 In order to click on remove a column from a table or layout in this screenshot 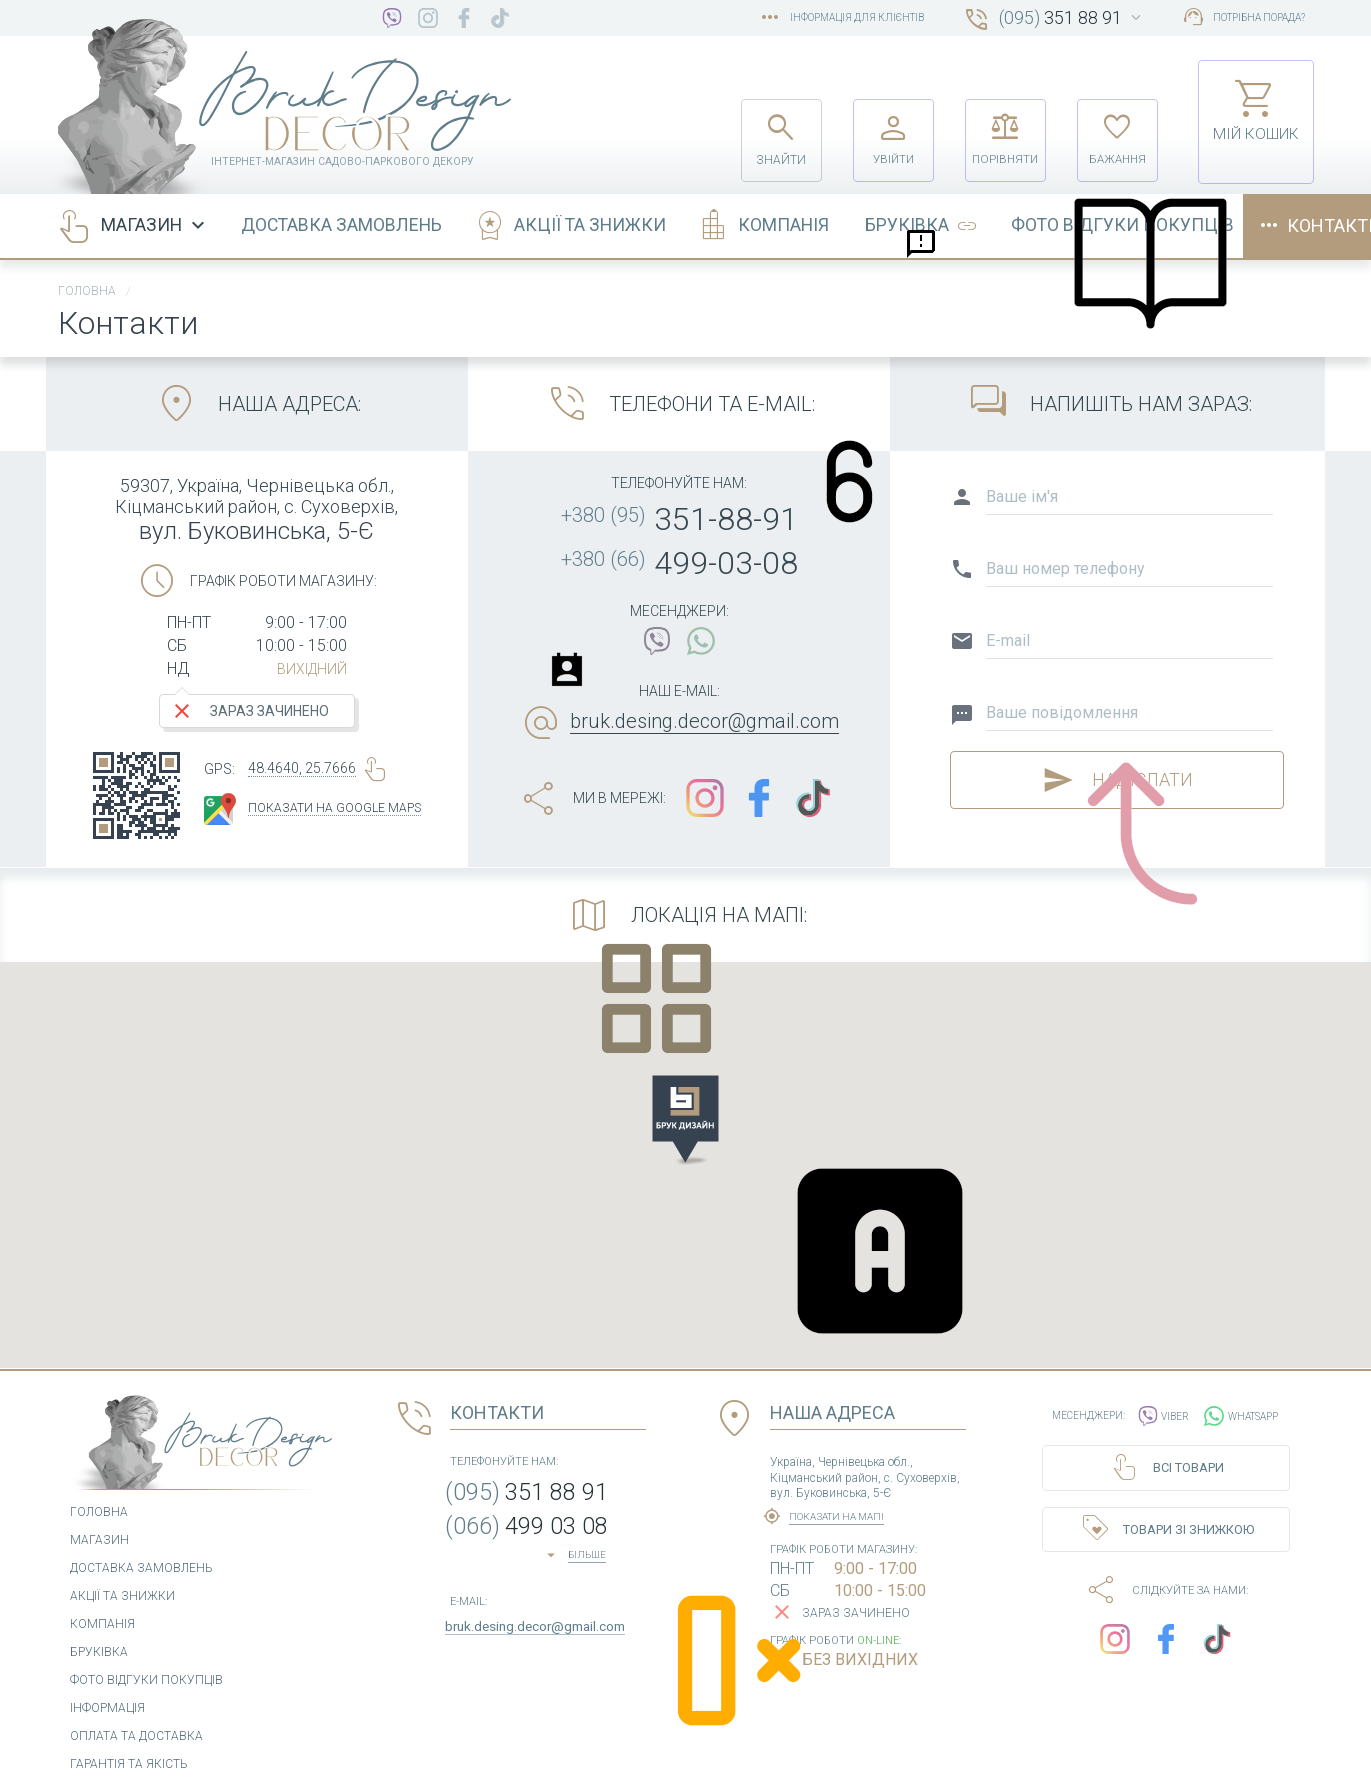, I will do `click(735, 1660)`.